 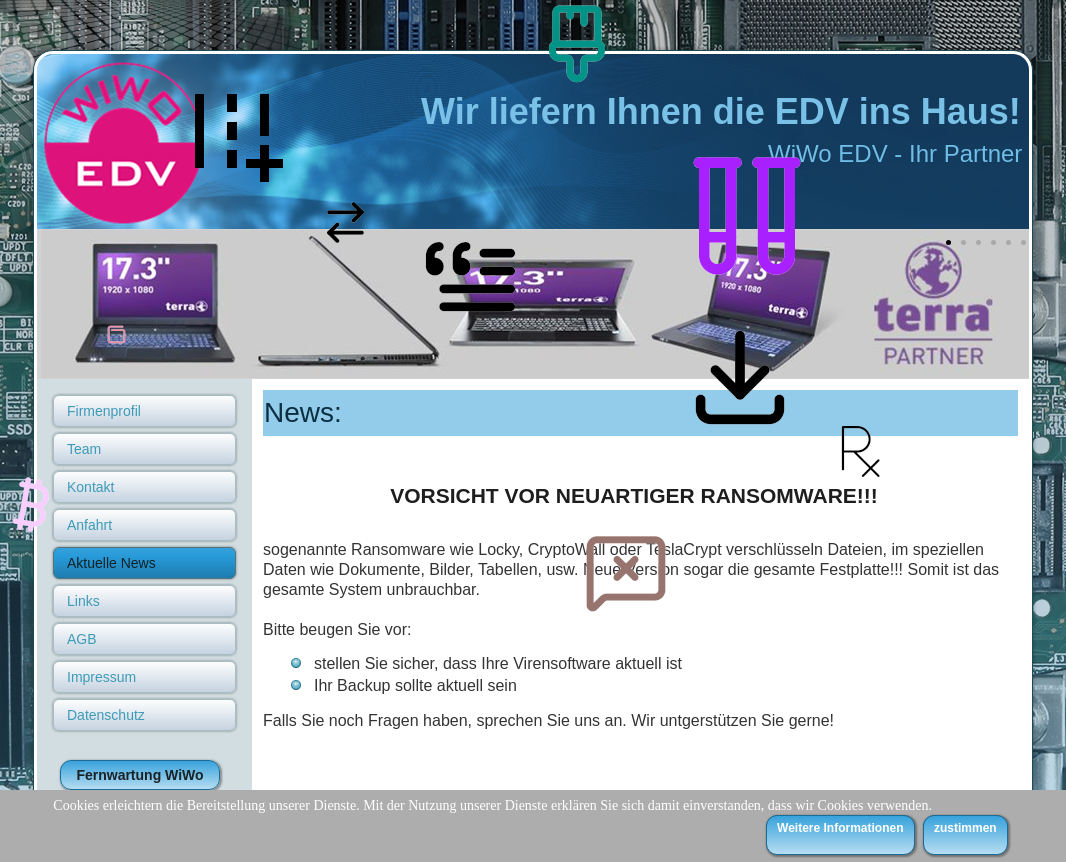 What do you see at coordinates (470, 275) in the screenshot?
I see `insert a blockquote` at bounding box center [470, 275].